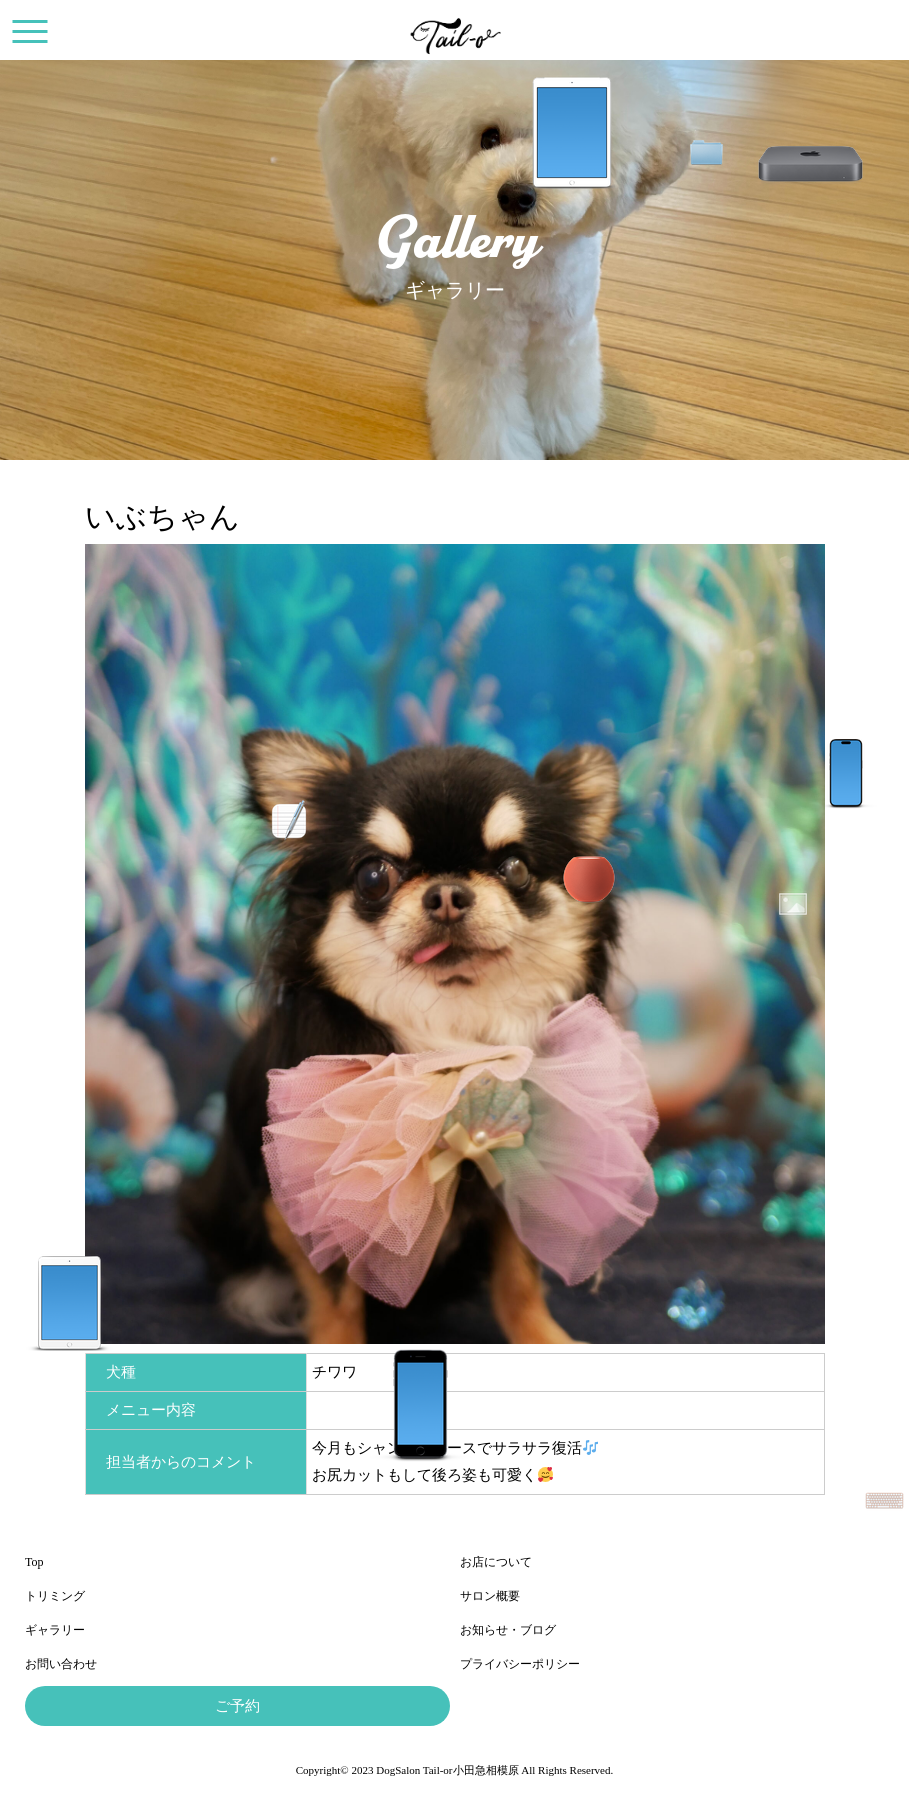  I want to click on view image library, so click(793, 904).